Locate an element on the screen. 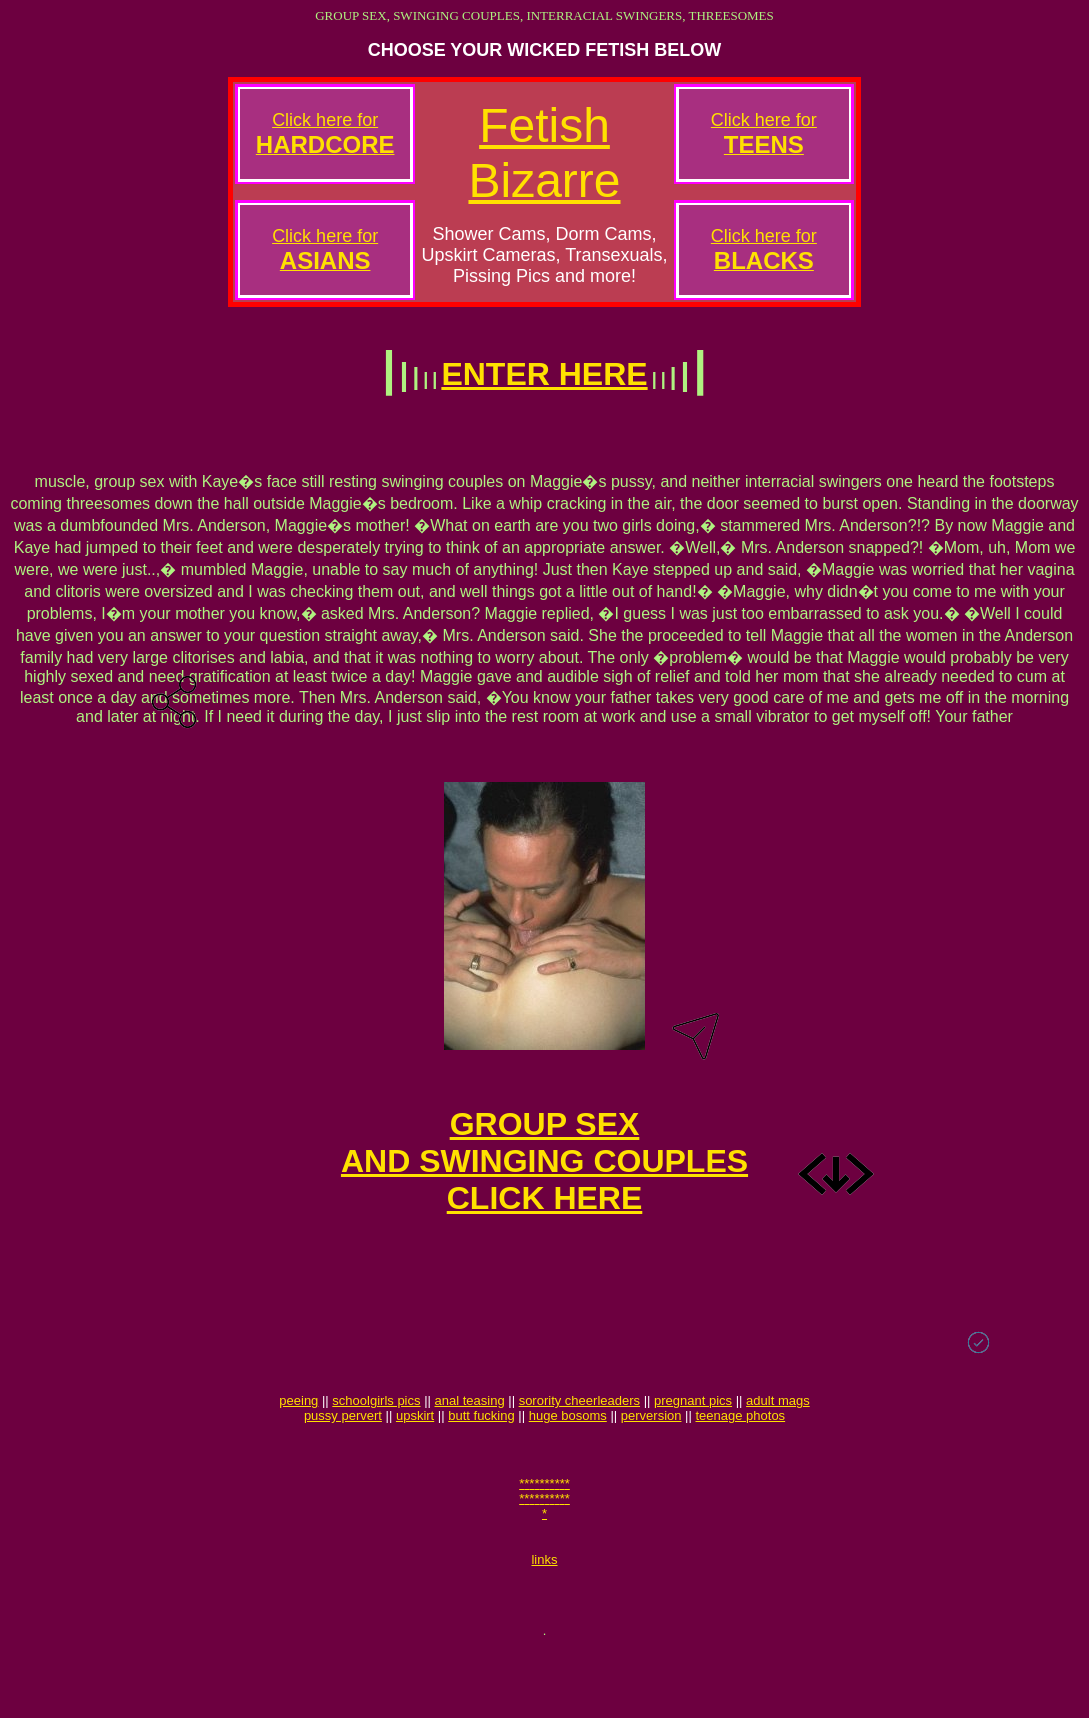  share content to social networks is located at coordinates (176, 702).